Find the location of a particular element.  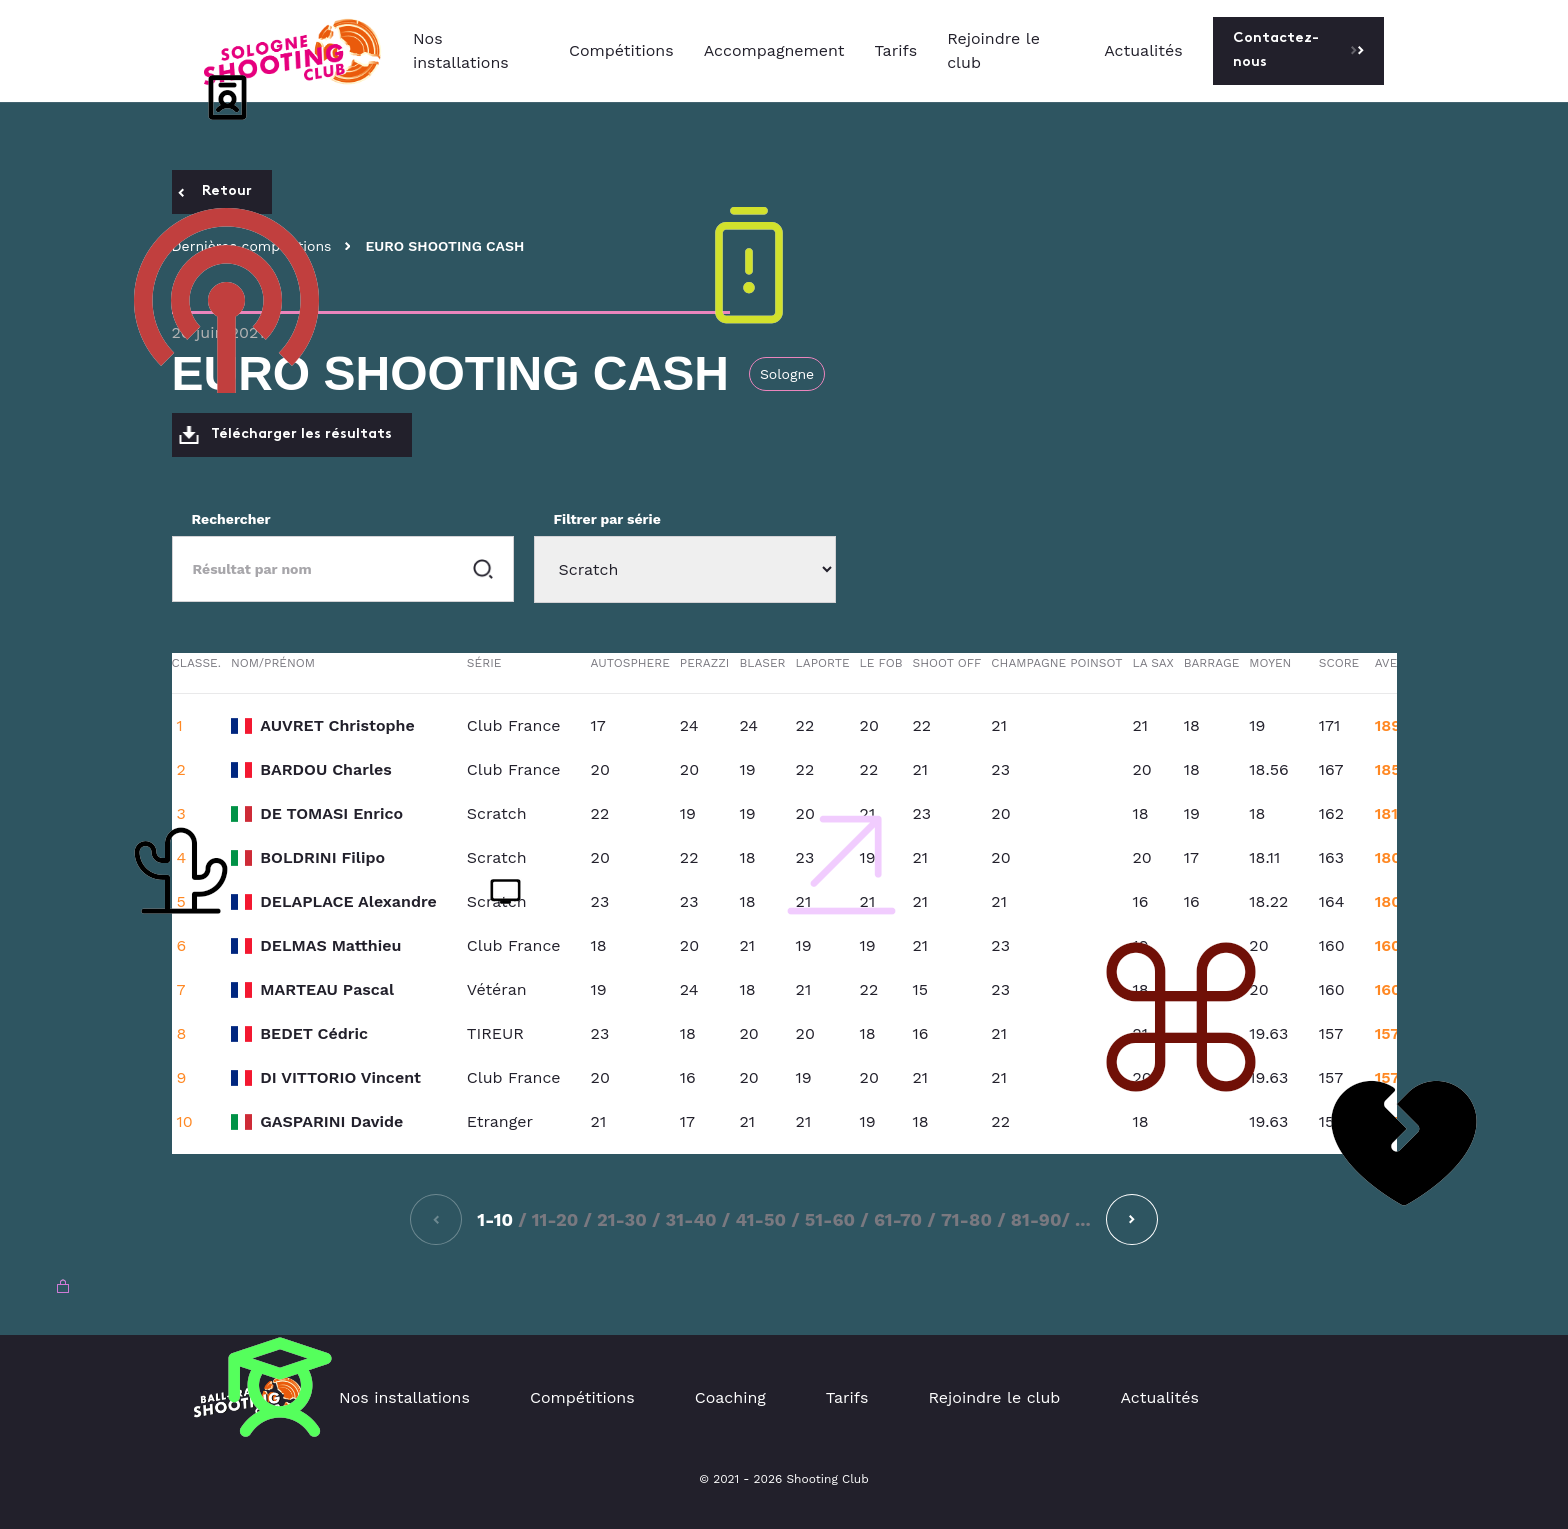

lock or secure this item is located at coordinates (63, 1287).